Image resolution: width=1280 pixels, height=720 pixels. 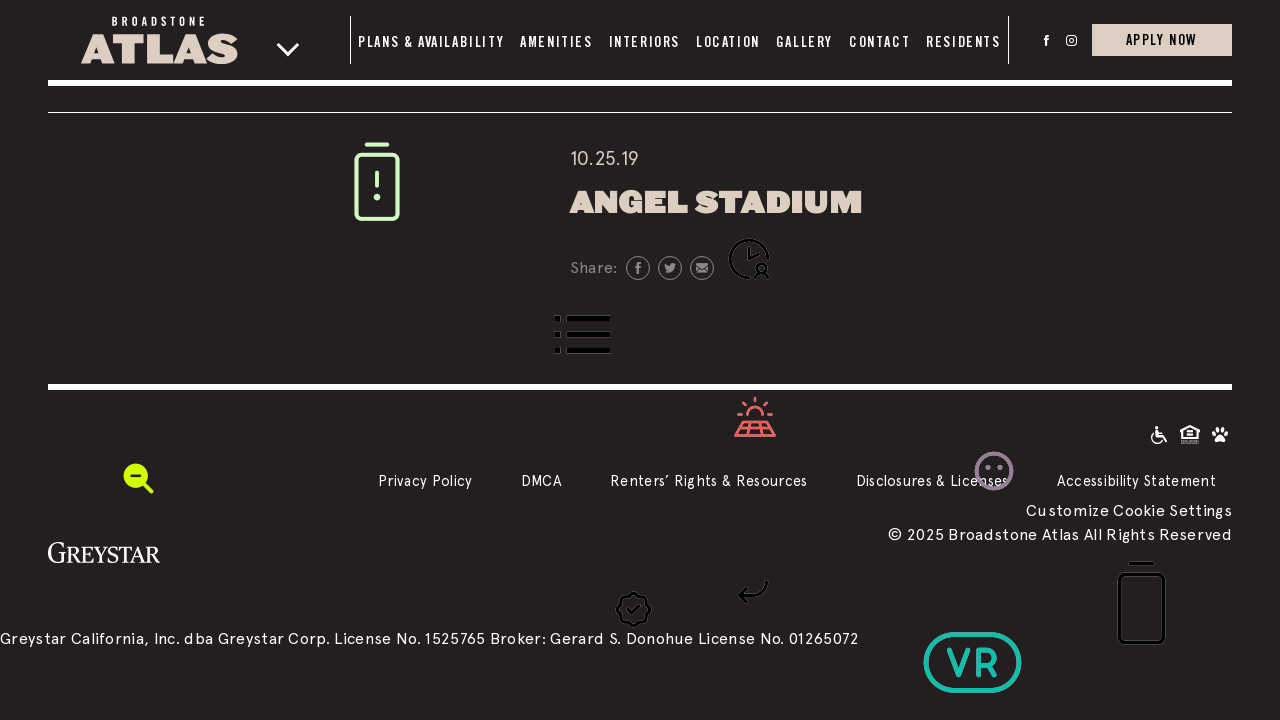 What do you see at coordinates (1141, 604) in the screenshot?
I see `indicates battery is empty or critically low` at bounding box center [1141, 604].